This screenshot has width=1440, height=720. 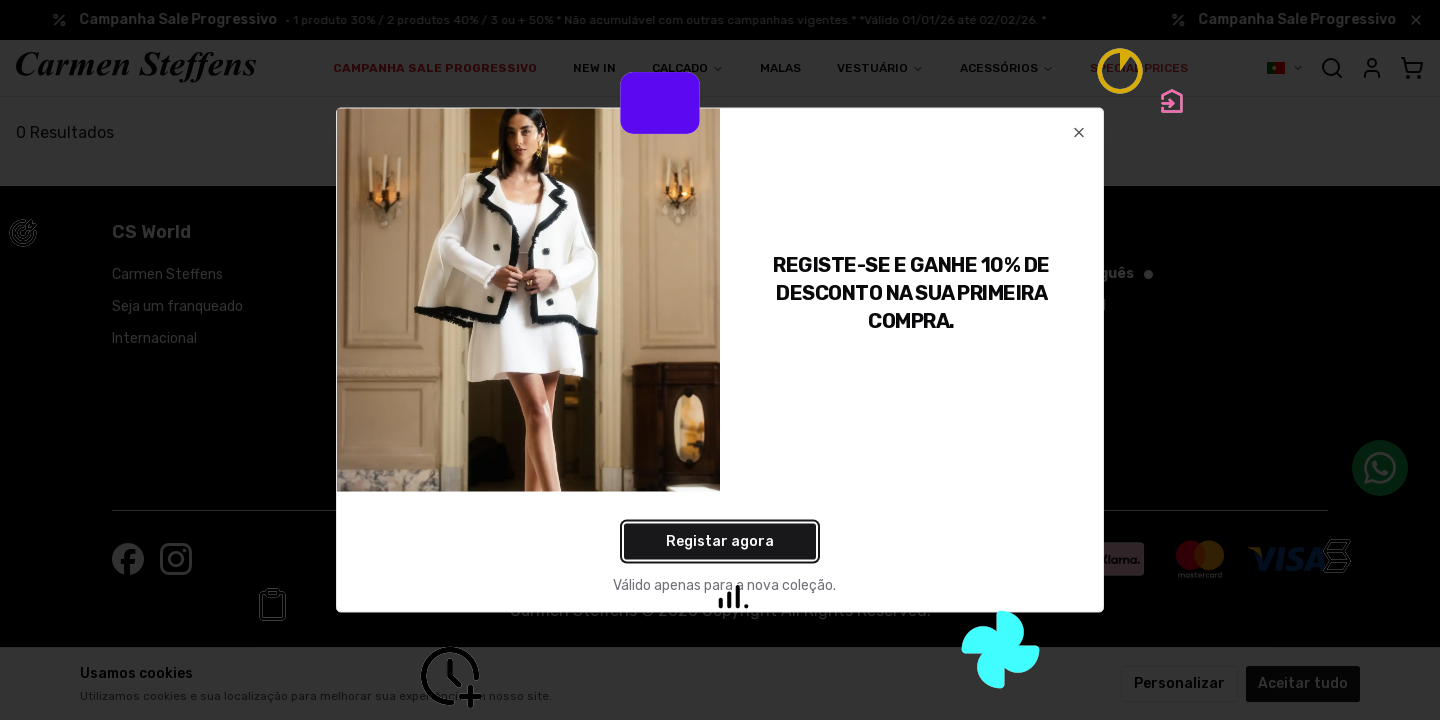 What do you see at coordinates (1120, 71) in the screenshot?
I see `indicates 10% progress or completion` at bounding box center [1120, 71].